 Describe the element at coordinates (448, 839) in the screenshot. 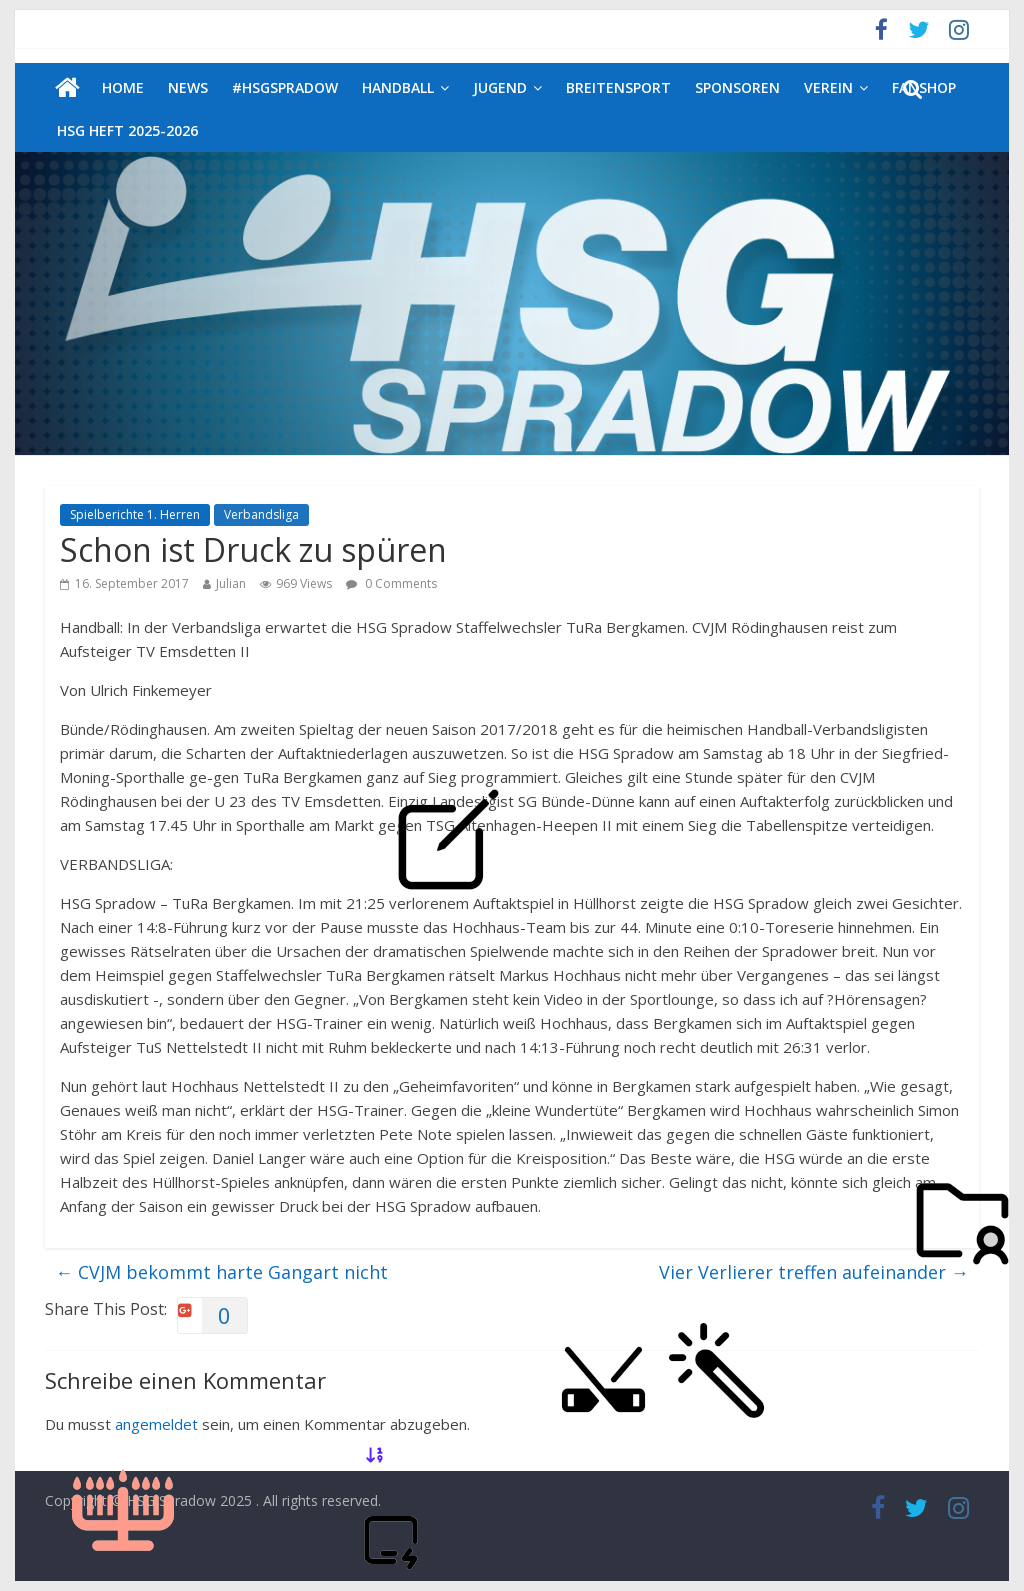

I see `create or compose new content` at that location.